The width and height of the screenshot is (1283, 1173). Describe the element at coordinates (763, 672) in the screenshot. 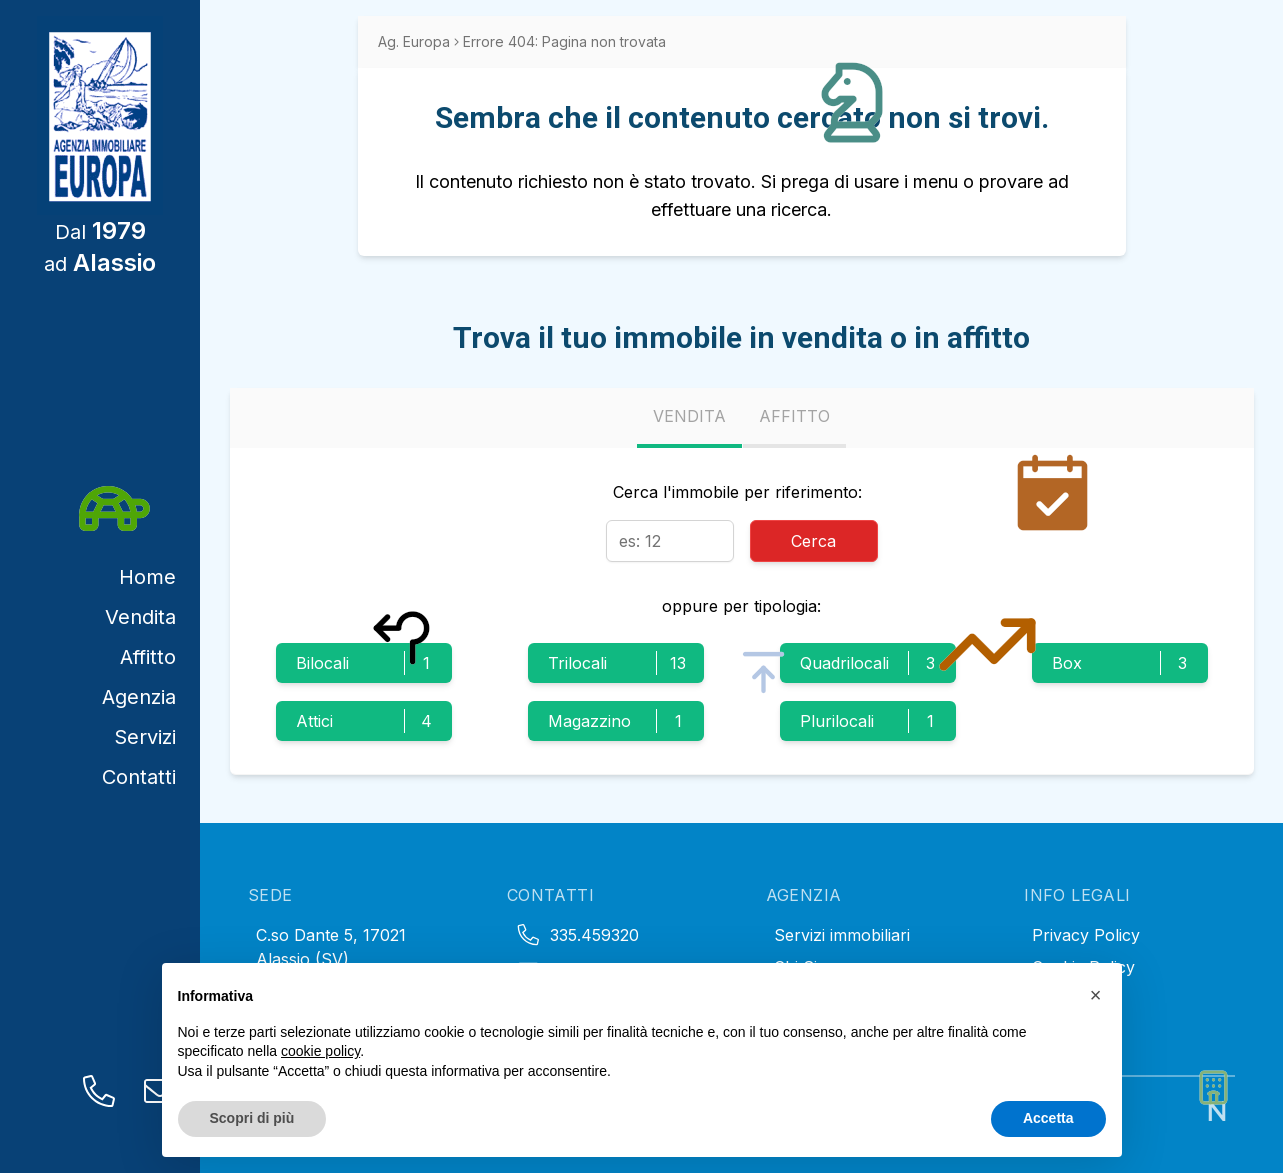

I see `scroll to top of page` at that location.